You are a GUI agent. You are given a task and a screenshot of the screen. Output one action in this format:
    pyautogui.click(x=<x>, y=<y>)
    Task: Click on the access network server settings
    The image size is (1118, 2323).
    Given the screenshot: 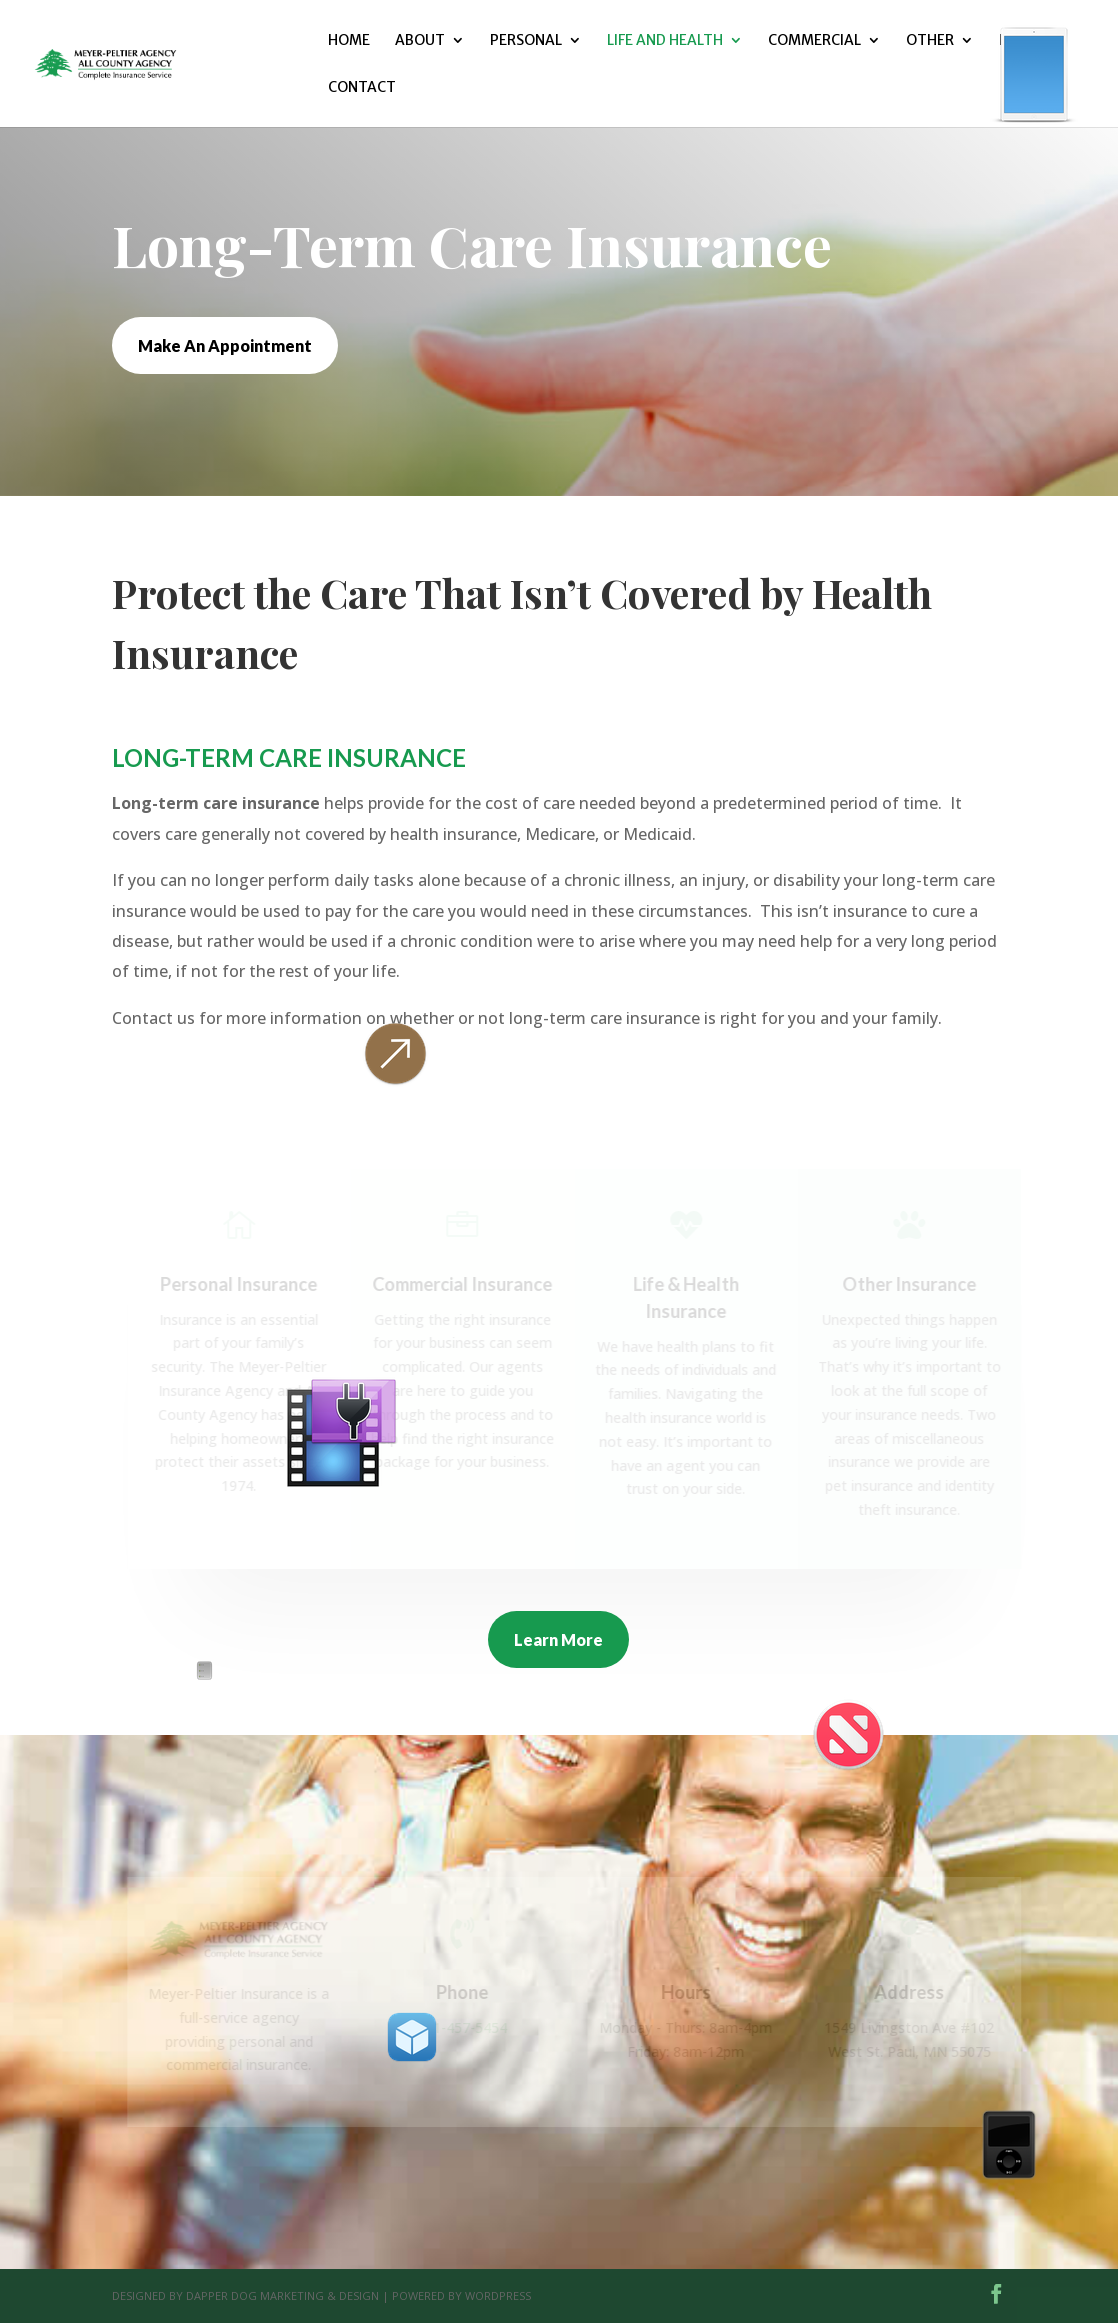 What is the action you would take?
    pyautogui.click(x=204, y=1670)
    